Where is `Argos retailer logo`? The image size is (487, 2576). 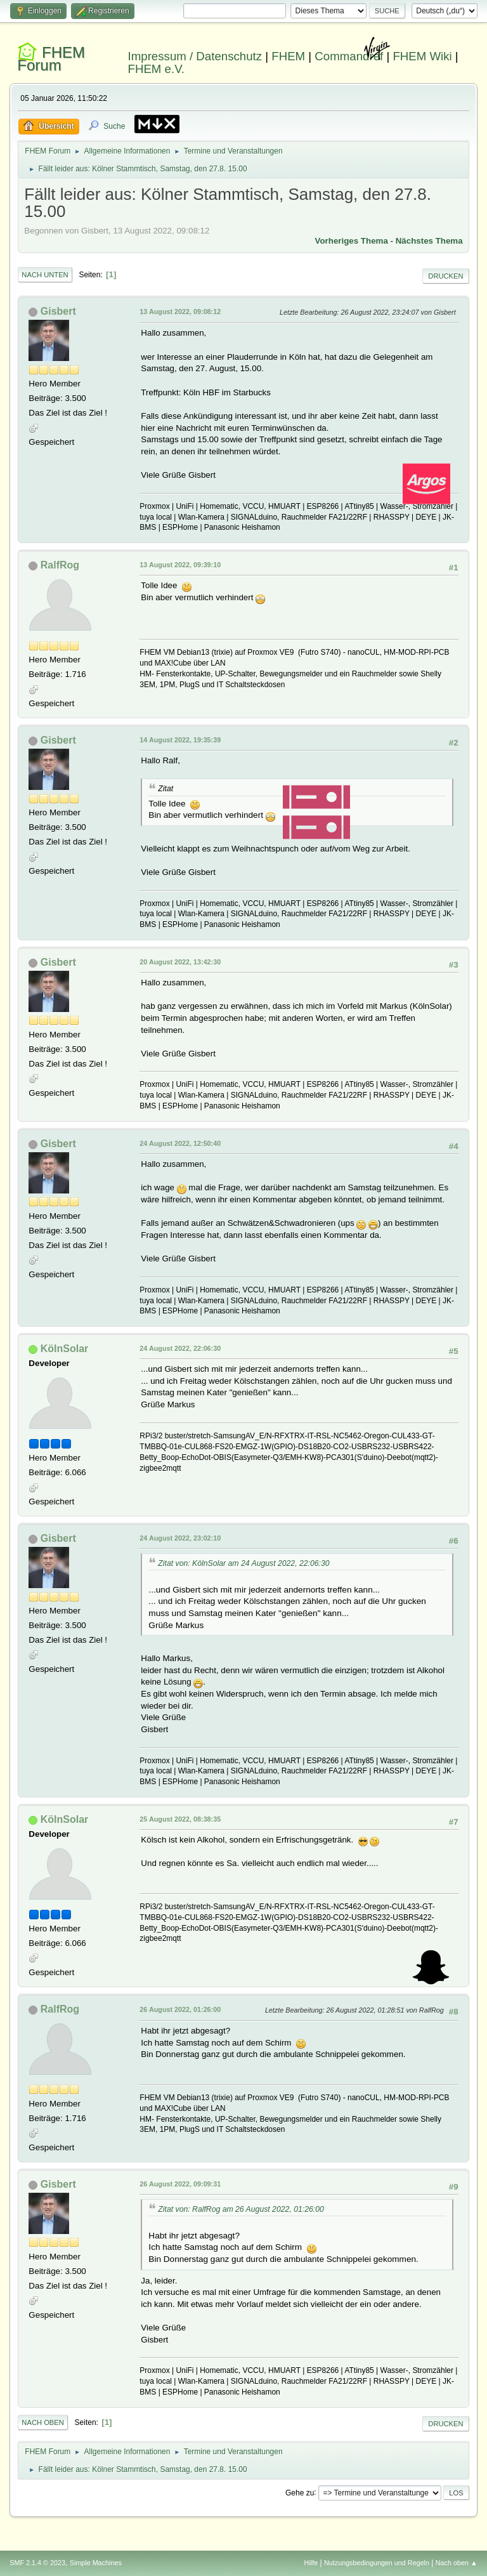 Argos retailer logo is located at coordinates (426, 483).